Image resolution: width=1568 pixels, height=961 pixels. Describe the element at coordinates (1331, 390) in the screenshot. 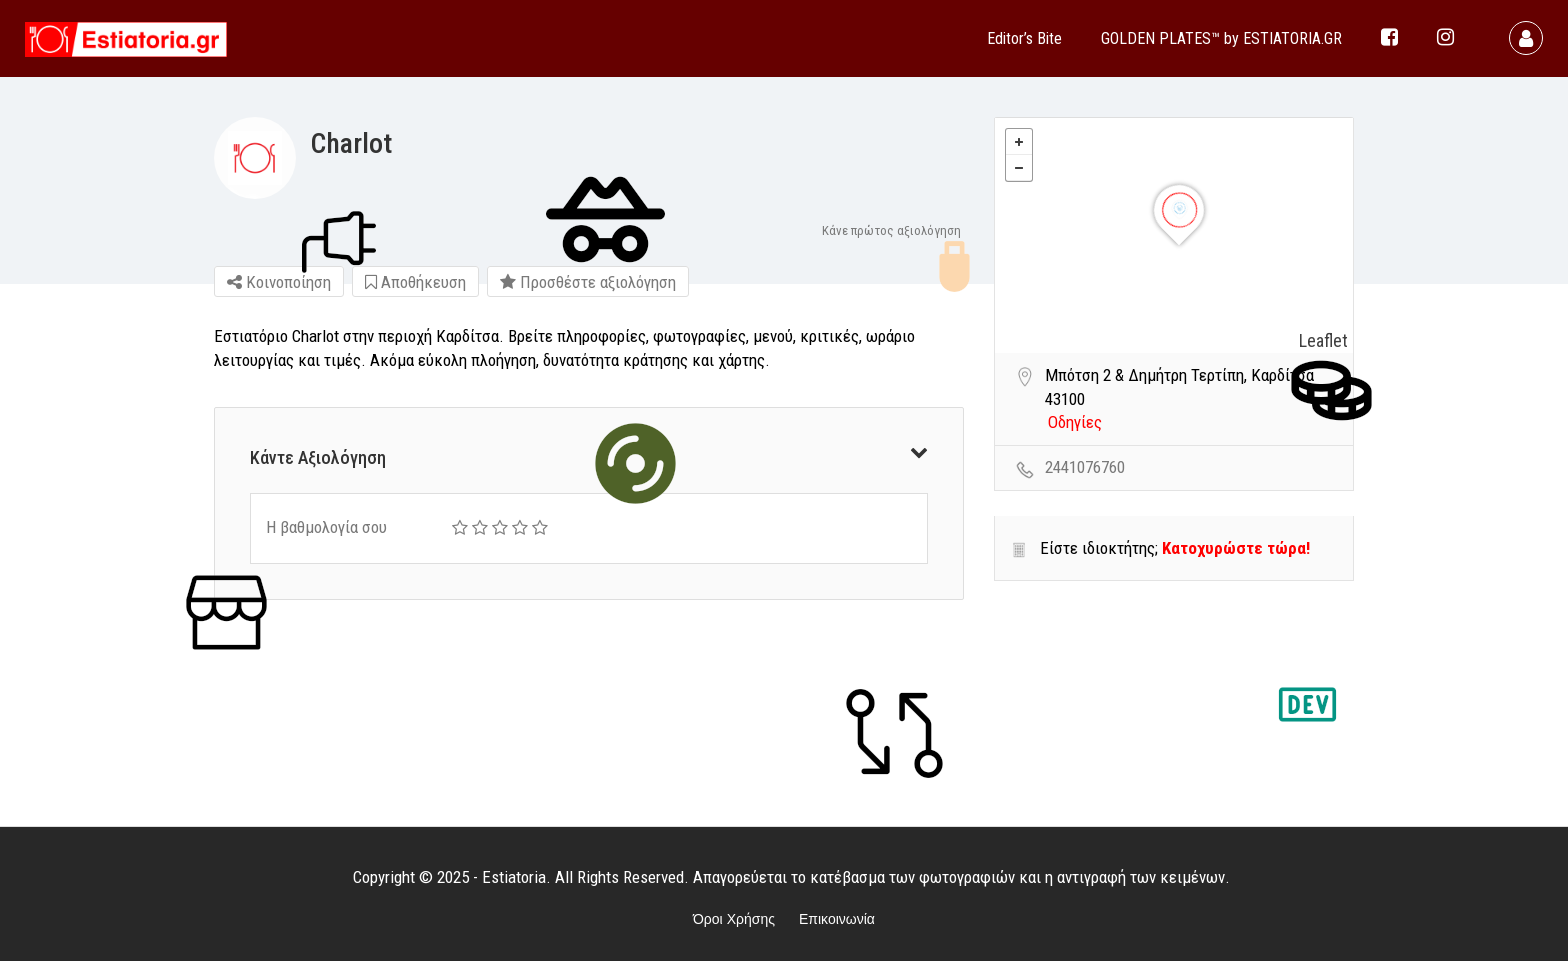

I see `view your coin balance or currency` at that location.